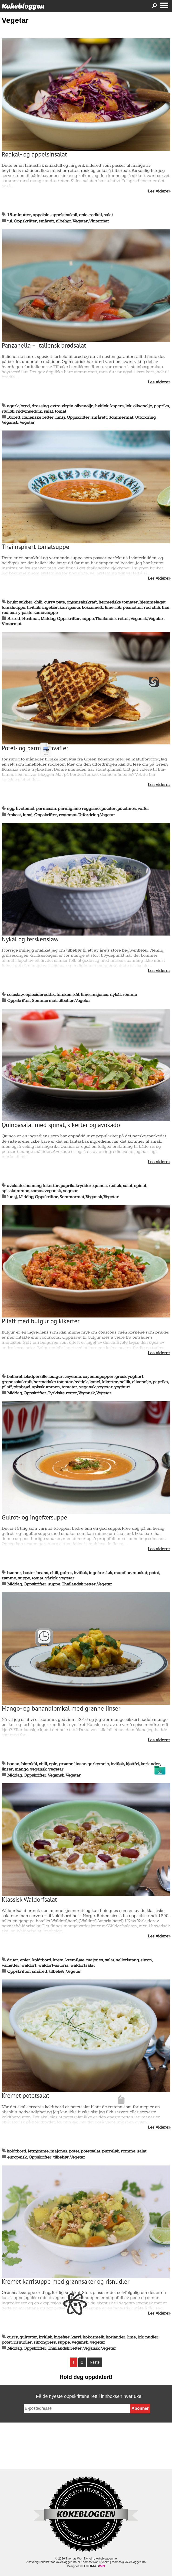 The height and width of the screenshot is (2576, 172). I want to click on open your downloads folder, so click(160, 1771).